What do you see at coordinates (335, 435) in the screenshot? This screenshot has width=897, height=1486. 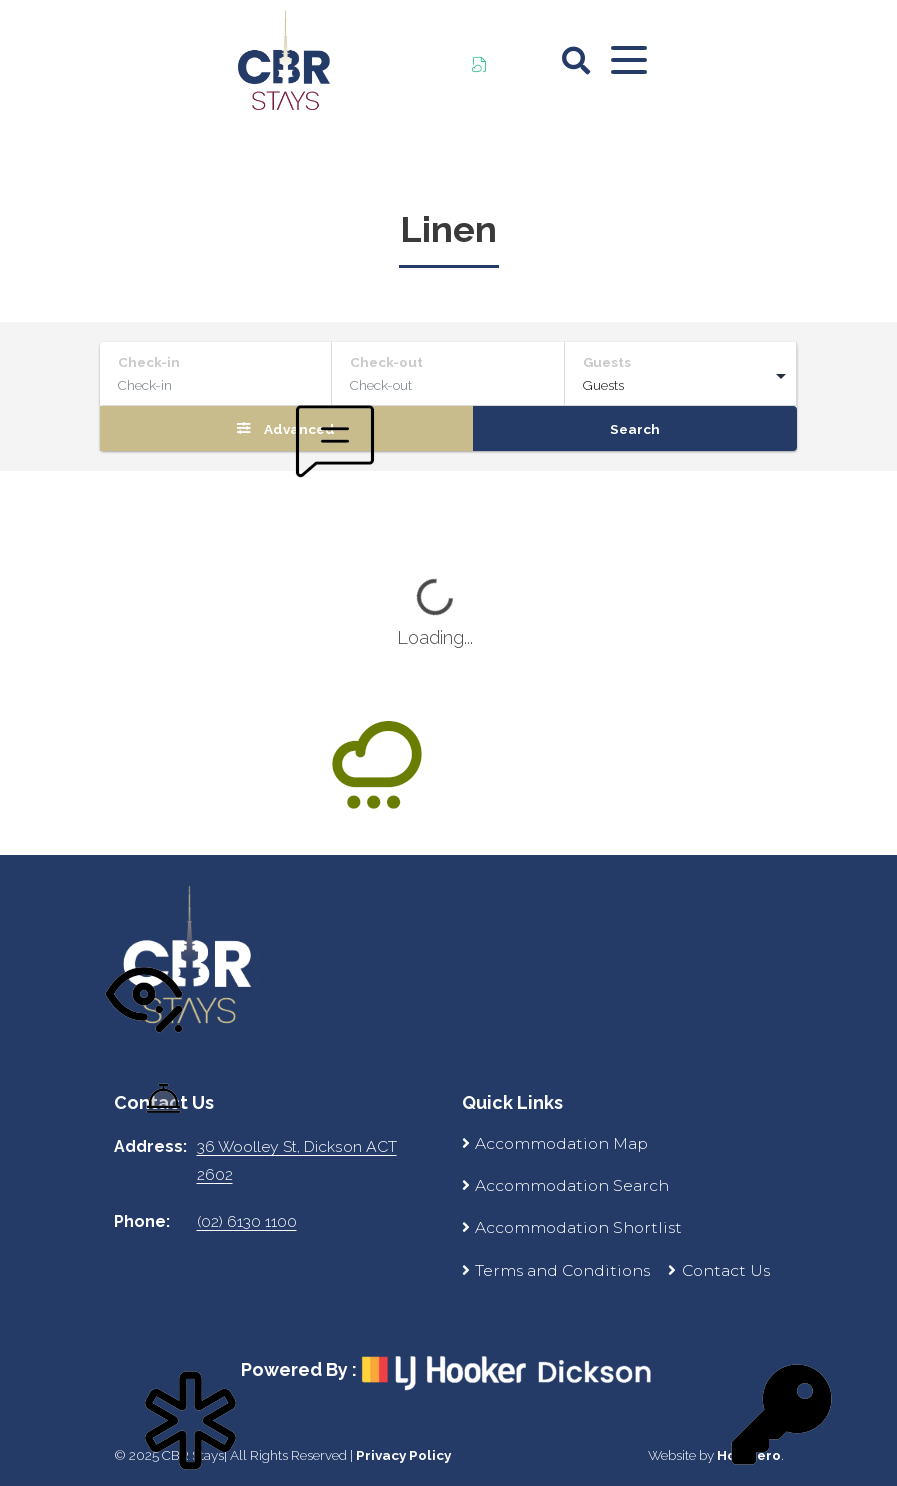 I see `open chat or messaging` at bounding box center [335, 435].